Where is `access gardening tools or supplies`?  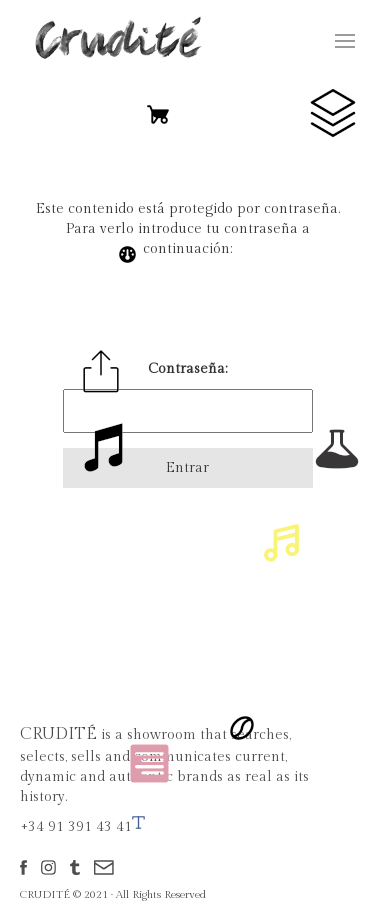
access gardening tools or supplies is located at coordinates (158, 114).